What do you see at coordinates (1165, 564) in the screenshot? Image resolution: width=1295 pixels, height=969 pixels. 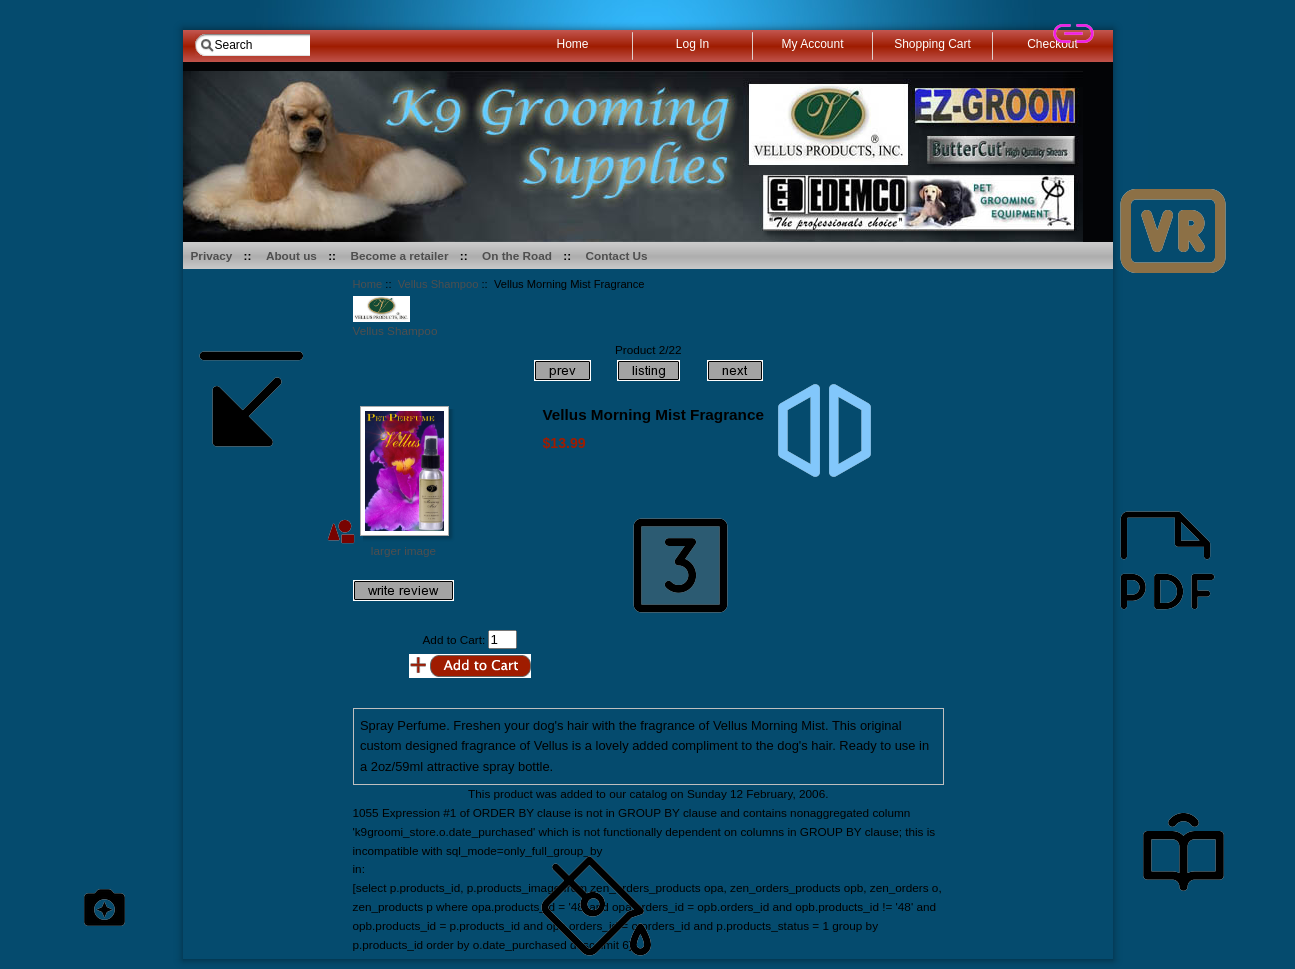 I see `view or open a PDF document` at bounding box center [1165, 564].